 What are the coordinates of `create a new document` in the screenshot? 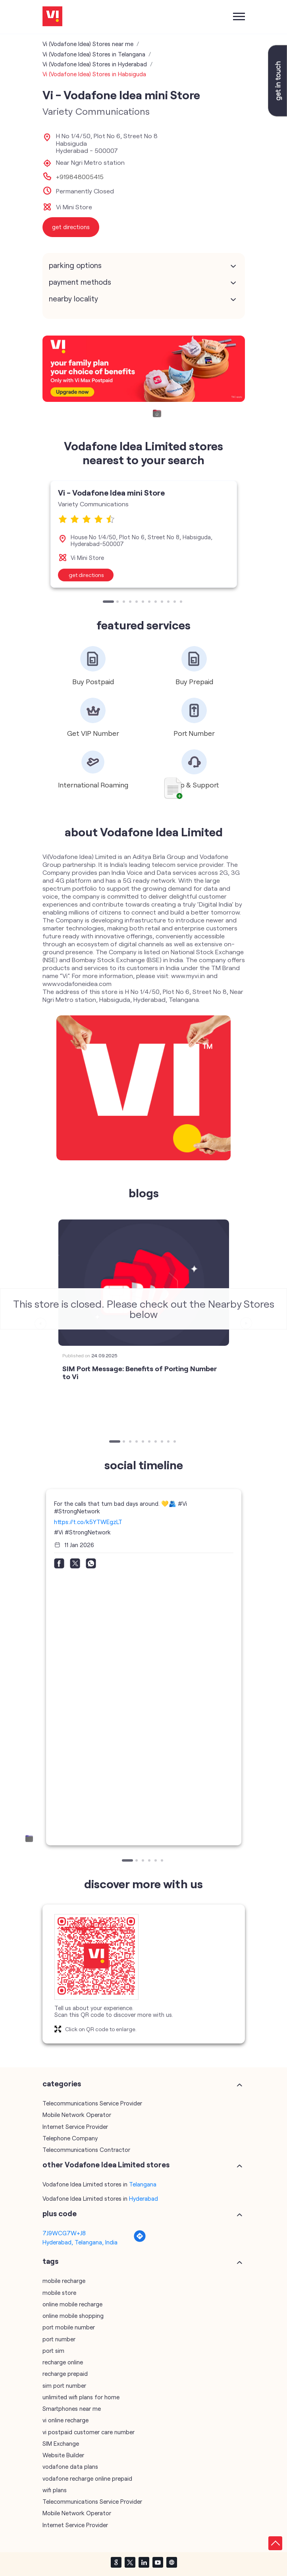 It's located at (173, 788).